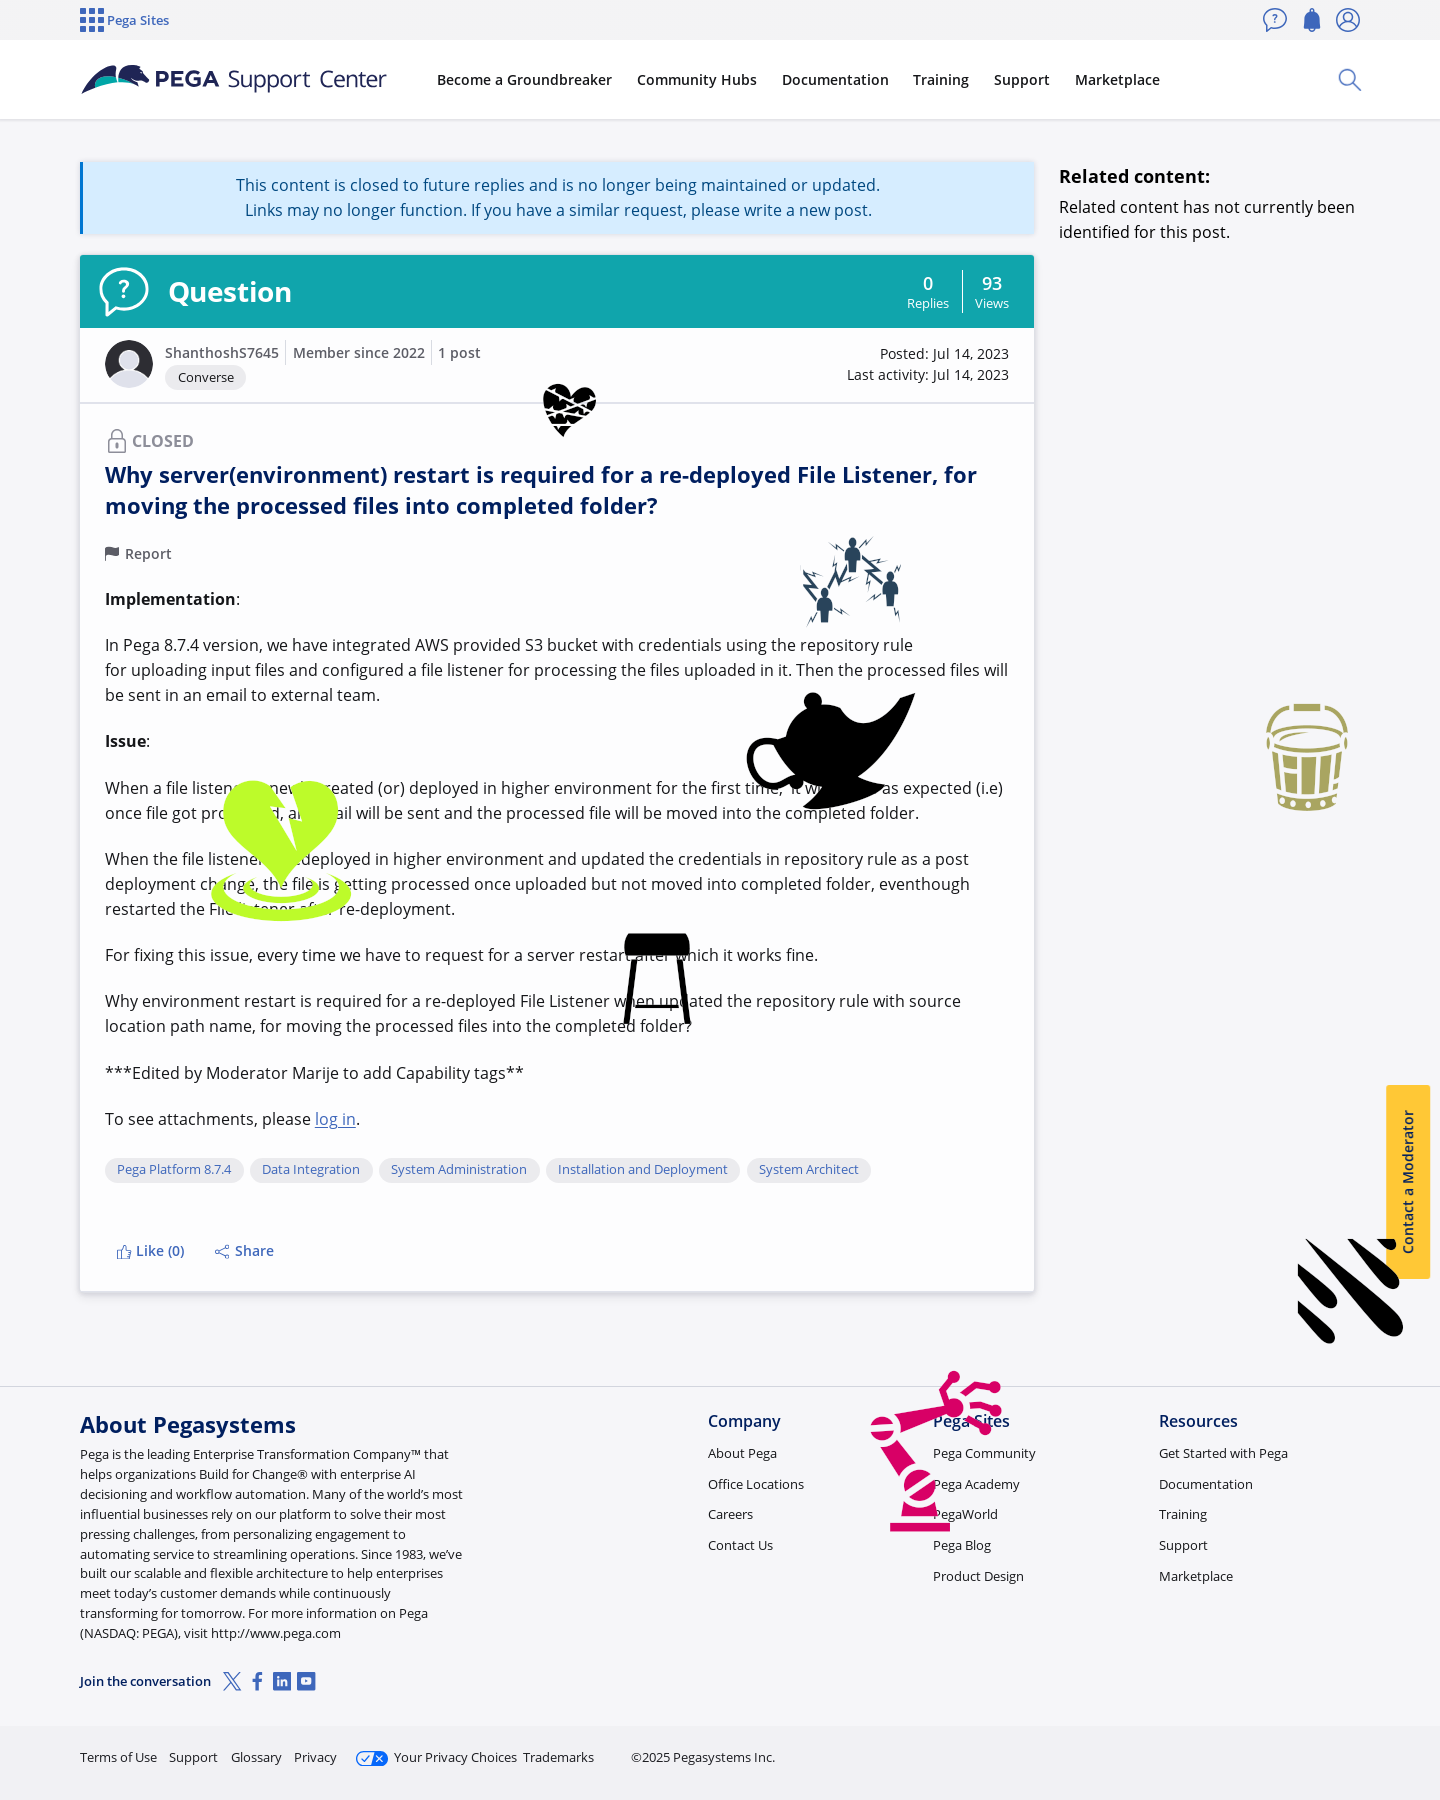  I want to click on access wish or bonus features, so click(831, 752).